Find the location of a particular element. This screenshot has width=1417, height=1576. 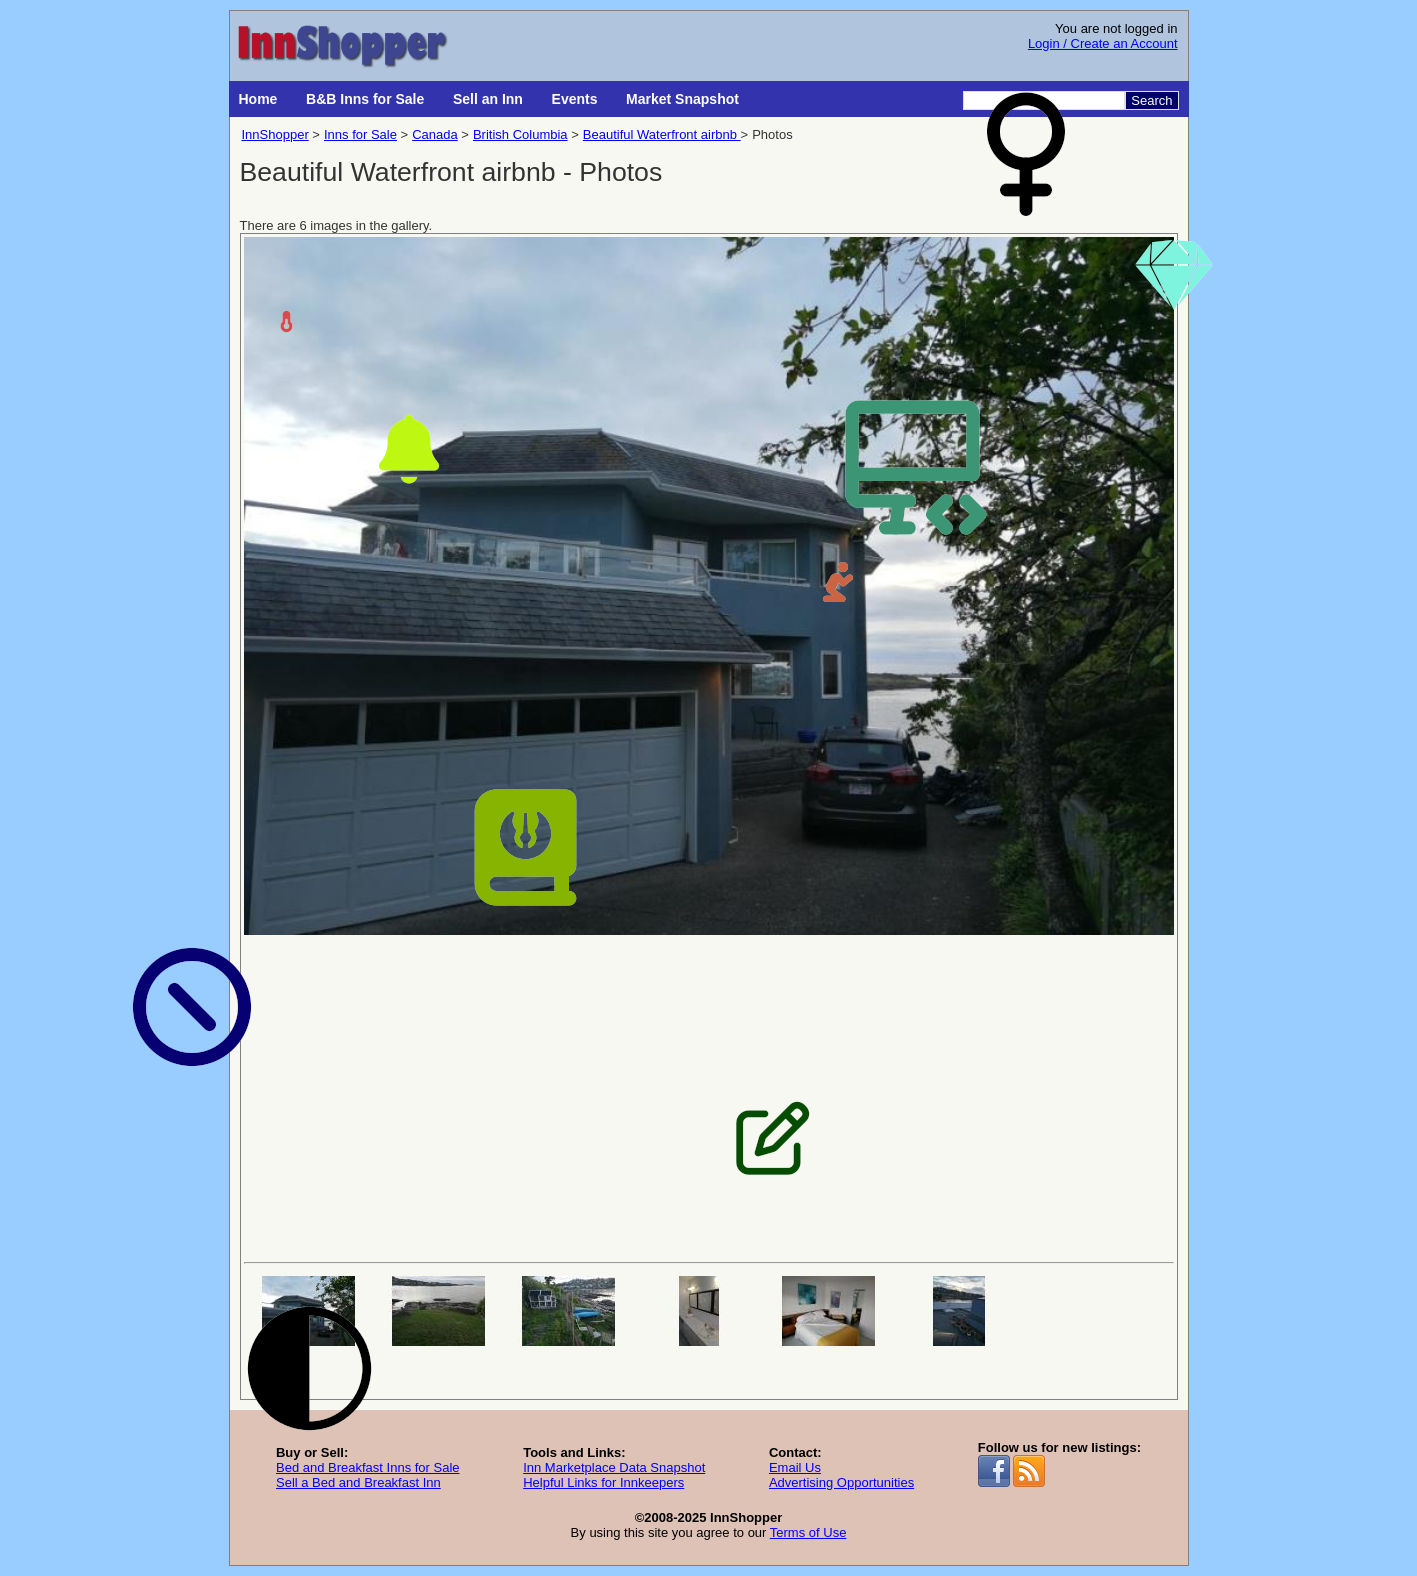

edit this item is located at coordinates (773, 1138).